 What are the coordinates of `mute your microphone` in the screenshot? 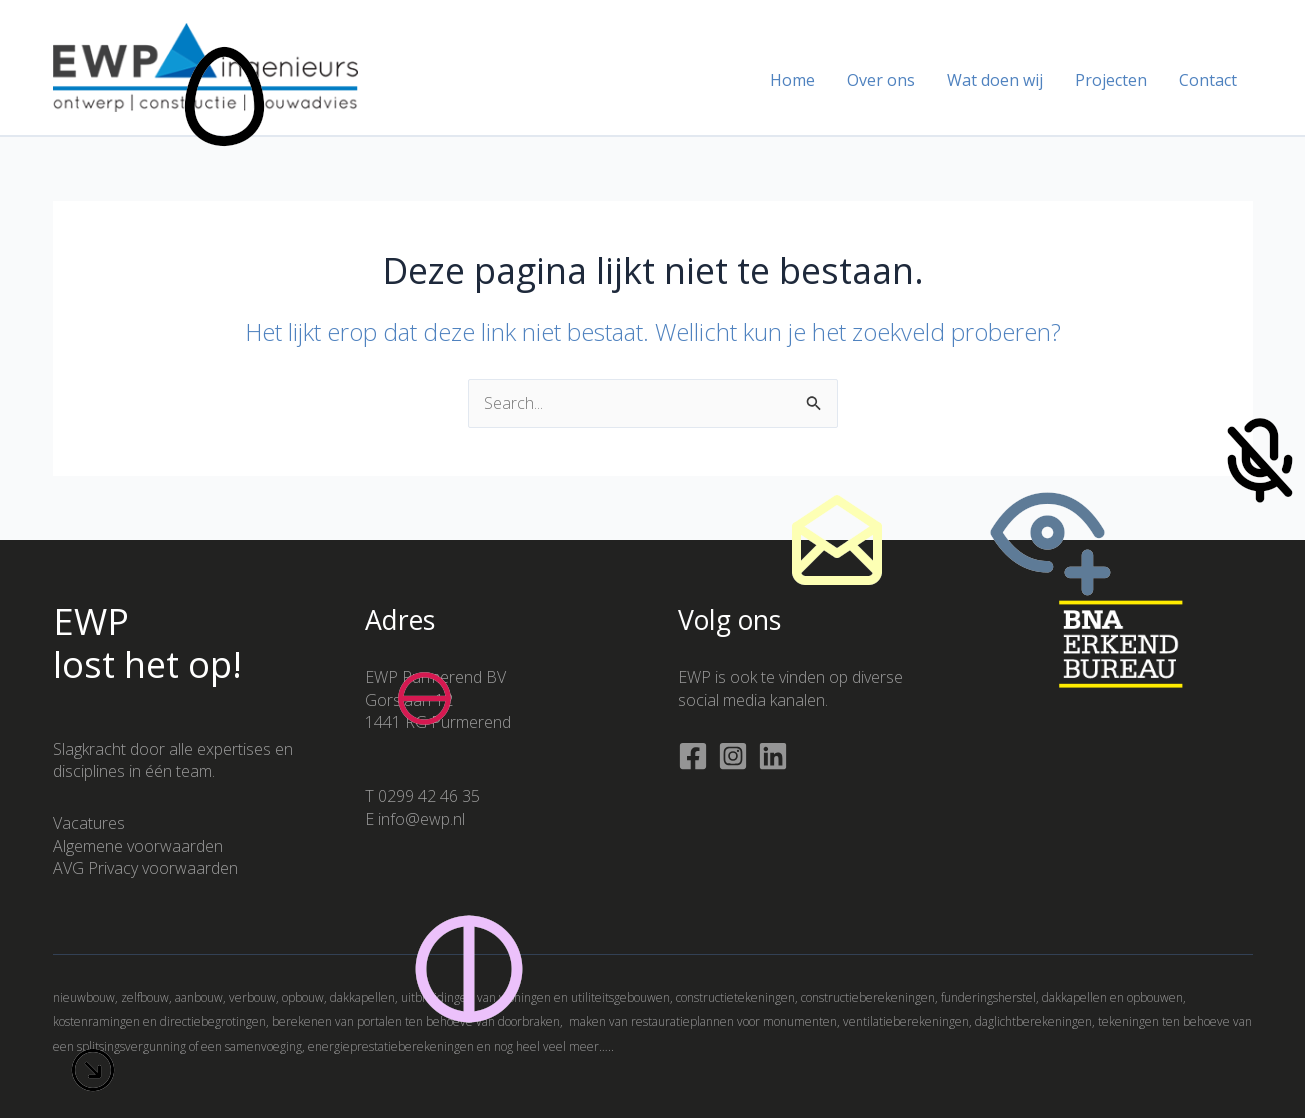 It's located at (1260, 459).